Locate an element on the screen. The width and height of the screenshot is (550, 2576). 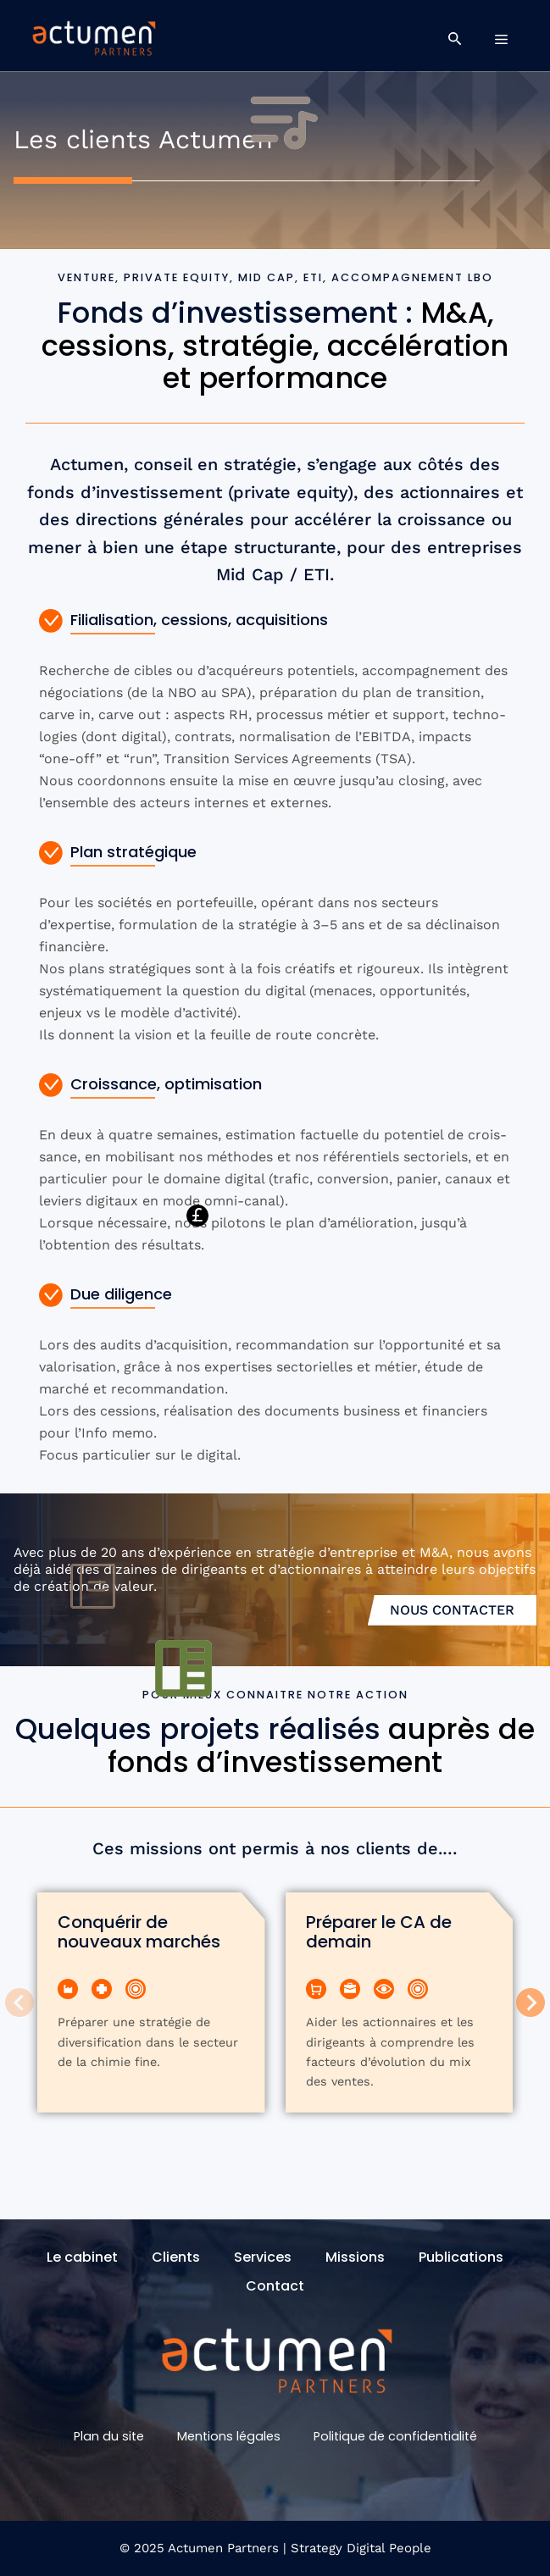
view your playlist is located at coordinates (281, 119).